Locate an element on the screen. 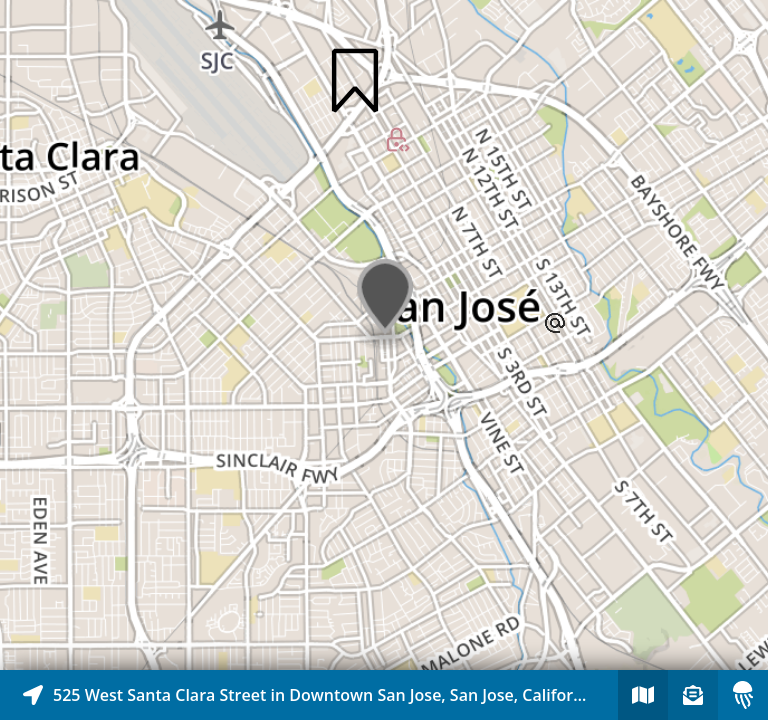  access code-protected security settings is located at coordinates (396, 139).